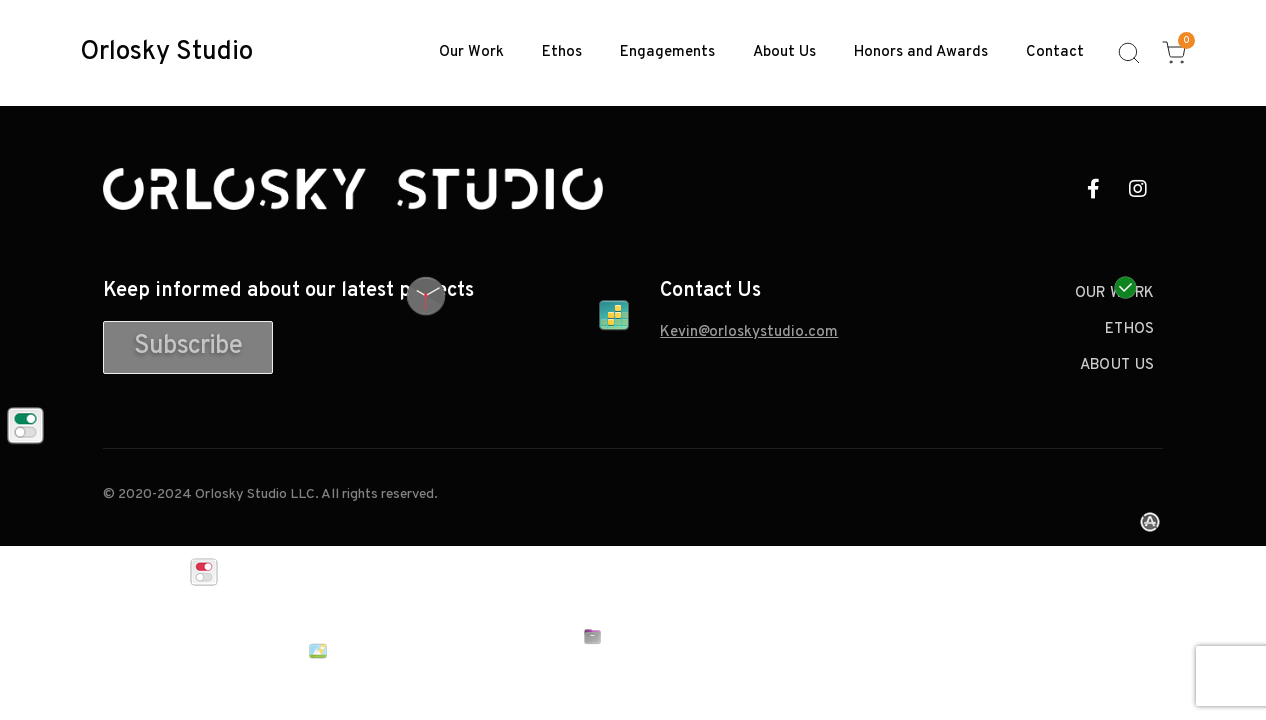  What do you see at coordinates (204, 572) in the screenshot?
I see `open gnome tweaks to customize system settings` at bounding box center [204, 572].